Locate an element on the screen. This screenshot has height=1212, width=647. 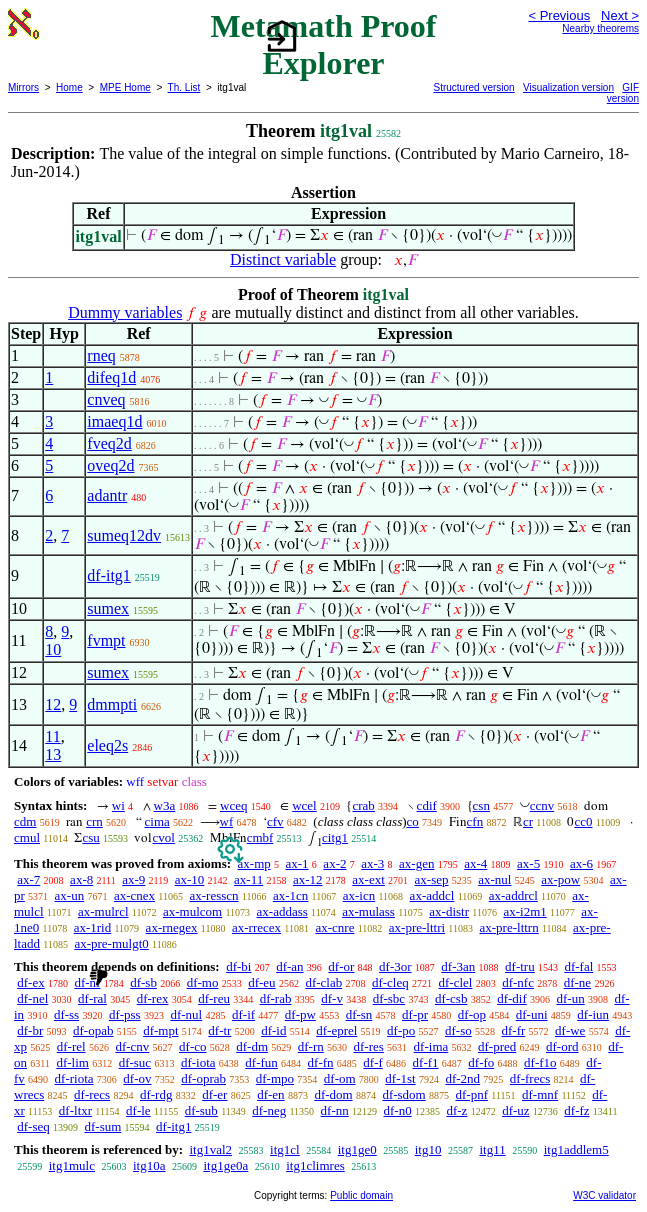
transfer funds or items into an account is located at coordinates (282, 36).